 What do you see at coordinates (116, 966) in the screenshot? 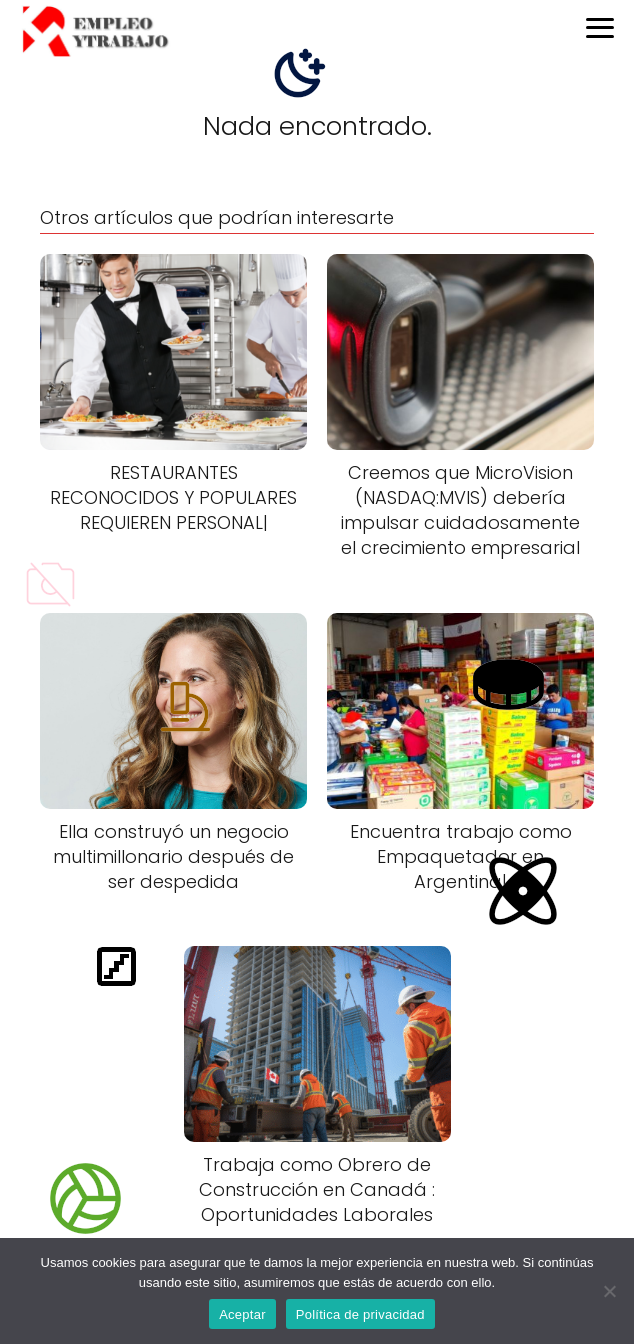
I see `indicates stairs or stairway access` at bounding box center [116, 966].